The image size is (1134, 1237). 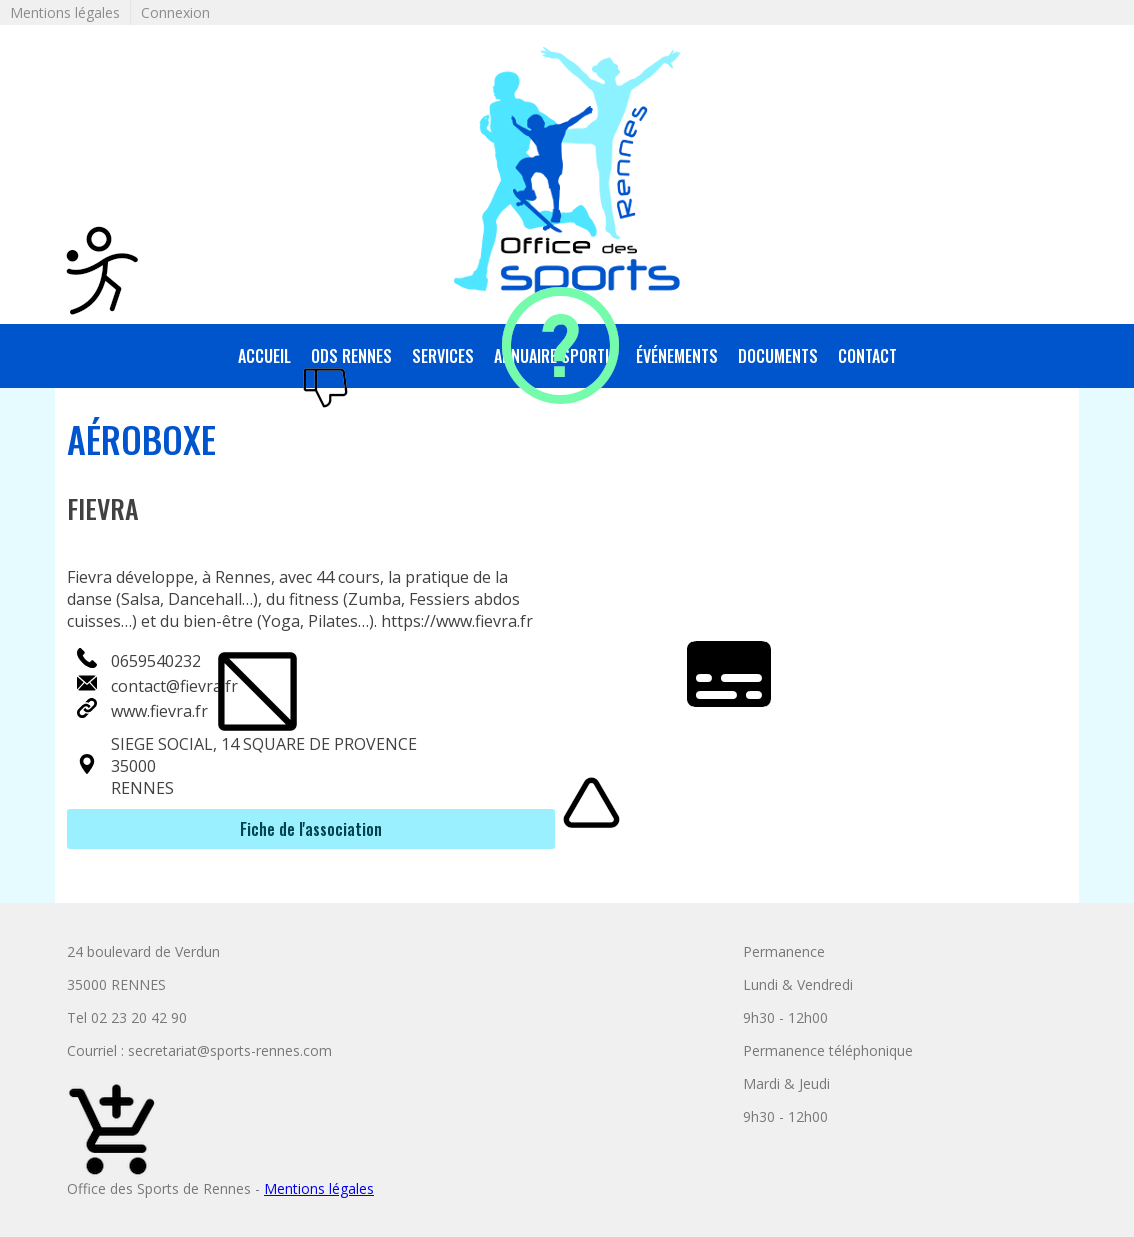 What do you see at coordinates (99, 269) in the screenshot?
I see `throw or discard an item` at bounding box center [99, 269].